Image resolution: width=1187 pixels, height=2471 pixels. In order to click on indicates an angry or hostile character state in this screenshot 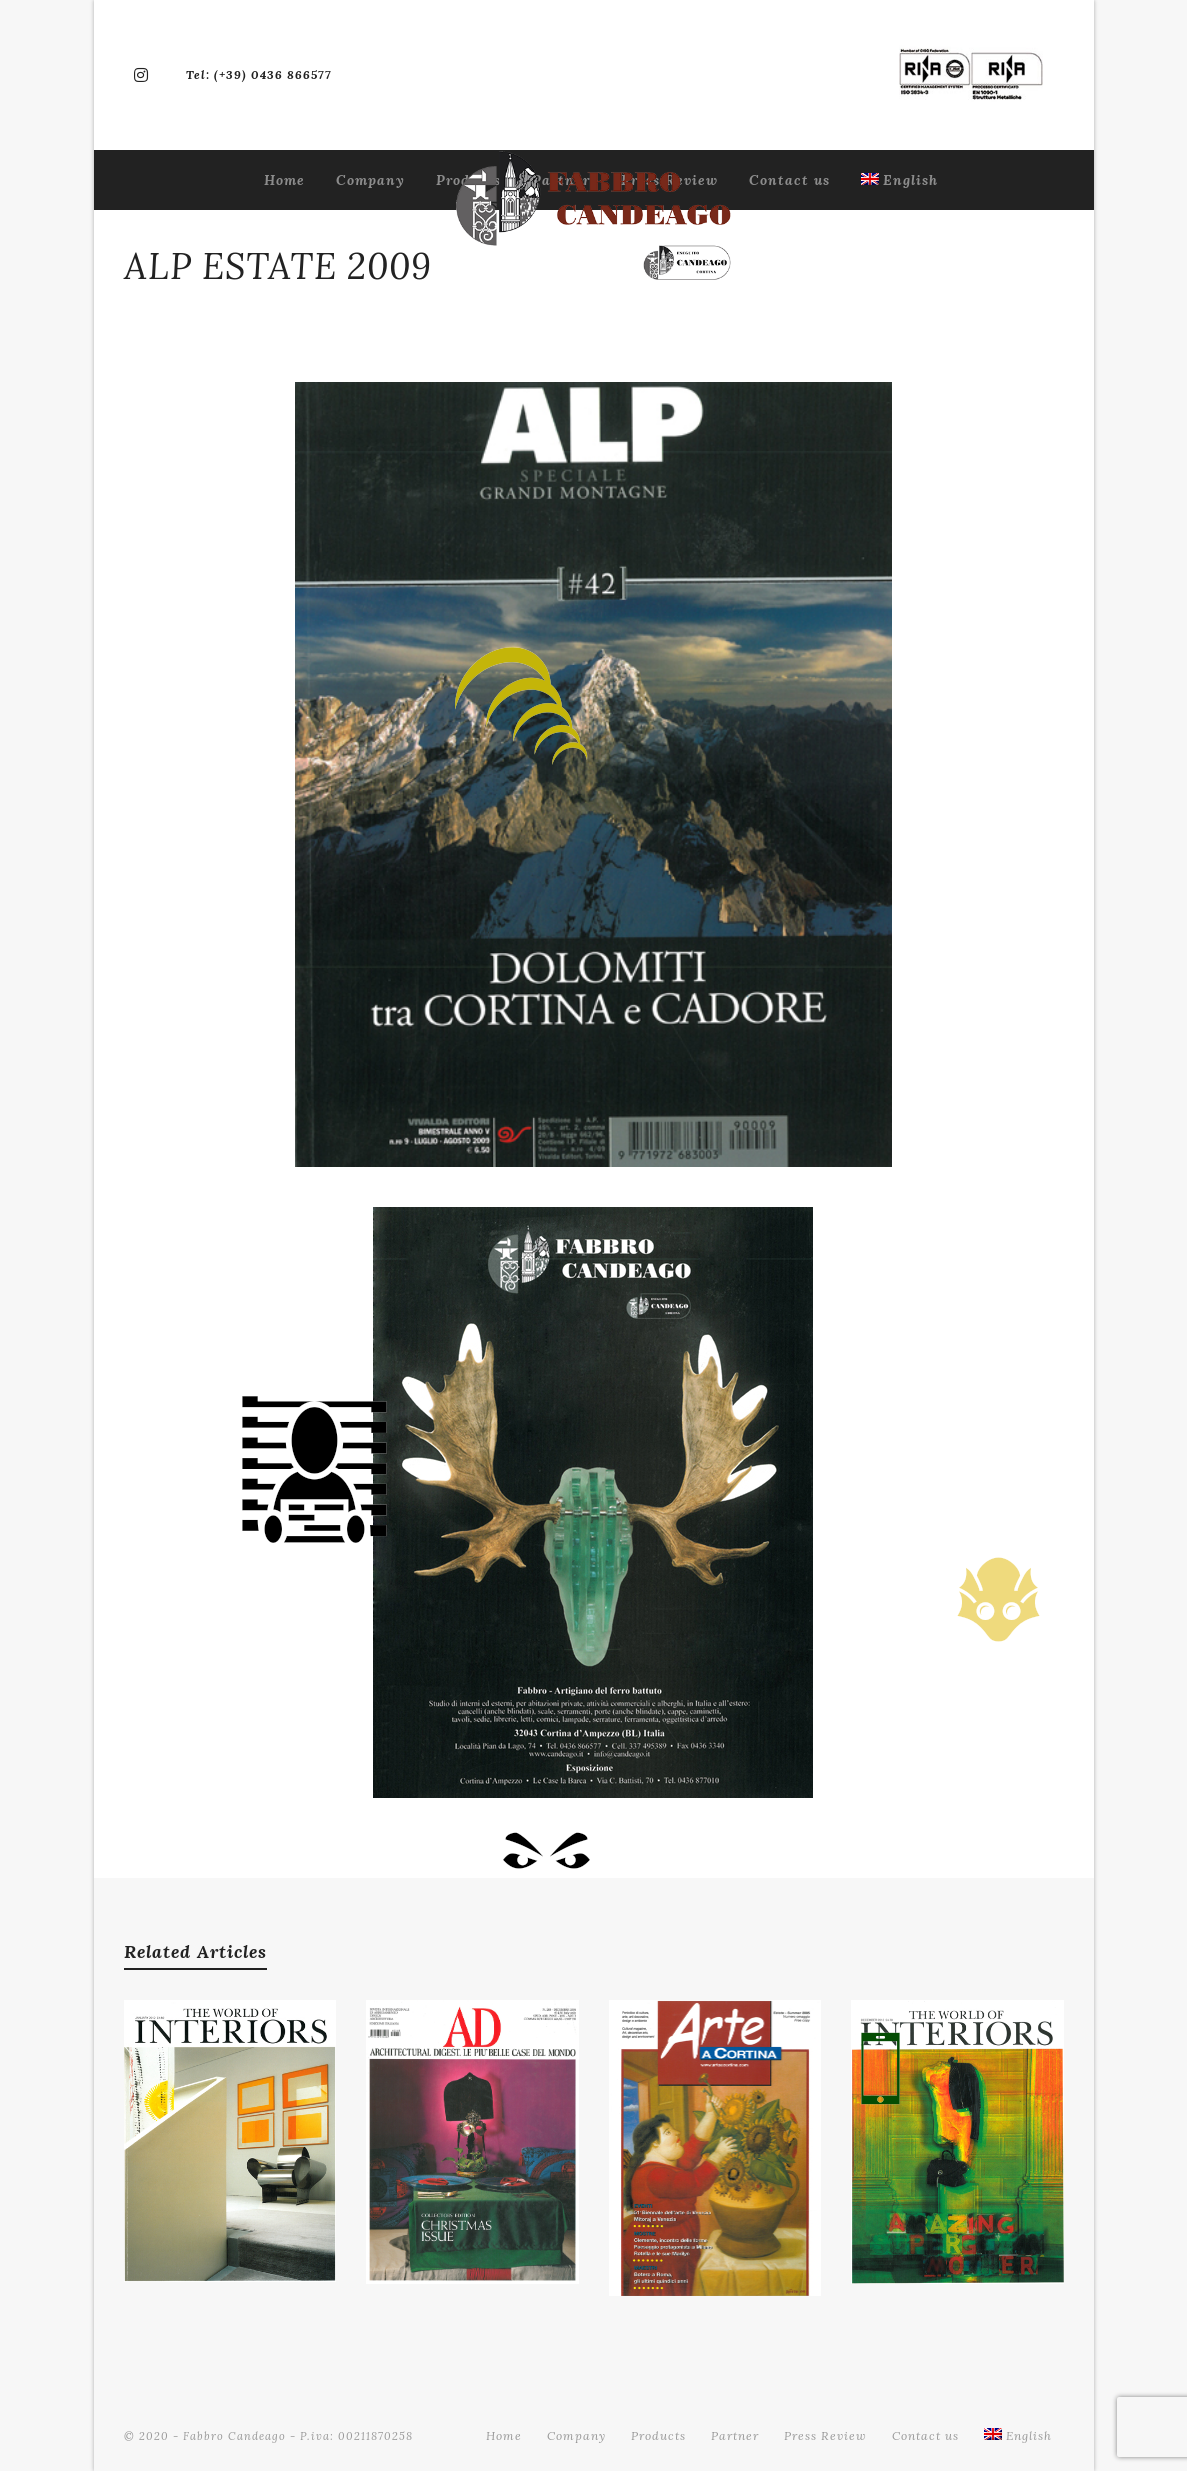, I will do `click(546, 1852)`.